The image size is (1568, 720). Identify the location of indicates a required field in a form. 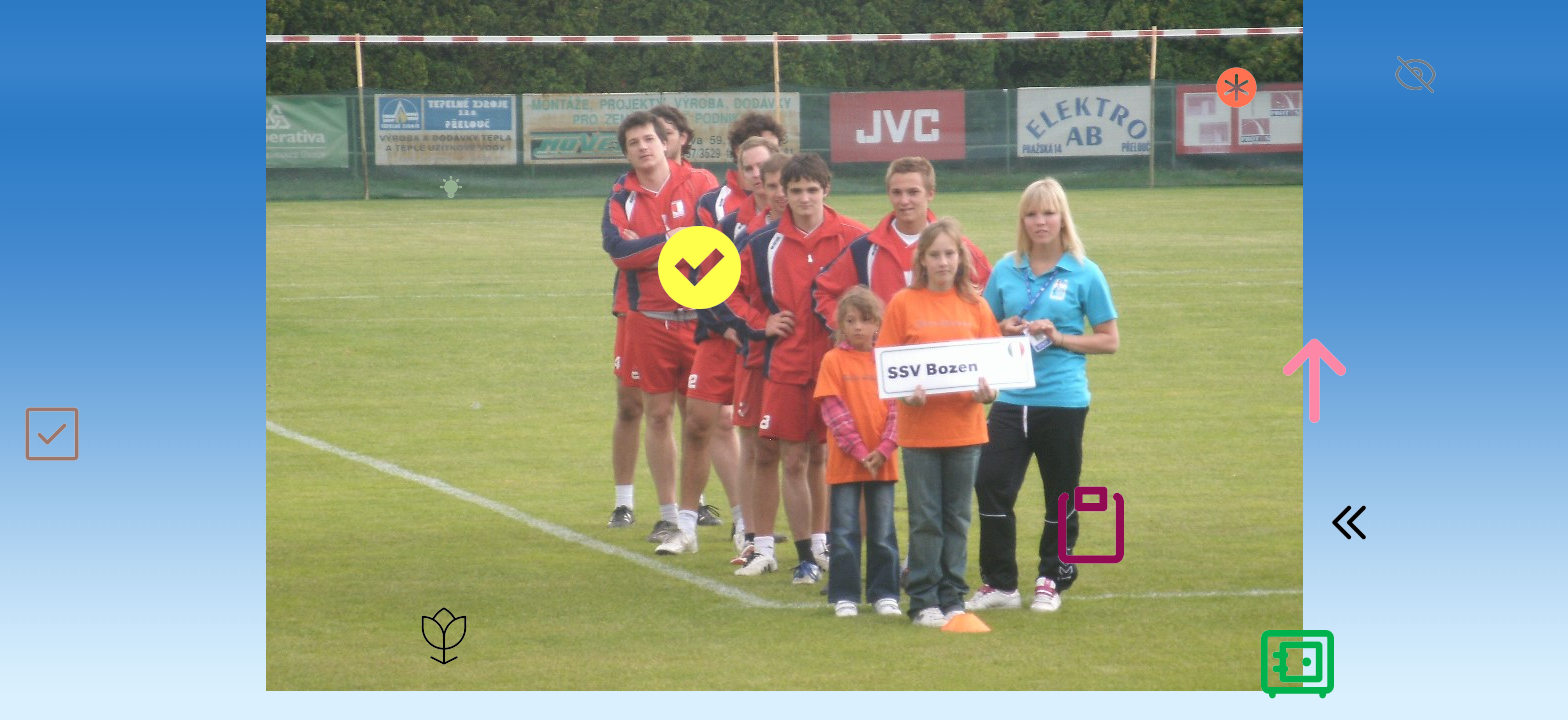
(1236, 87).